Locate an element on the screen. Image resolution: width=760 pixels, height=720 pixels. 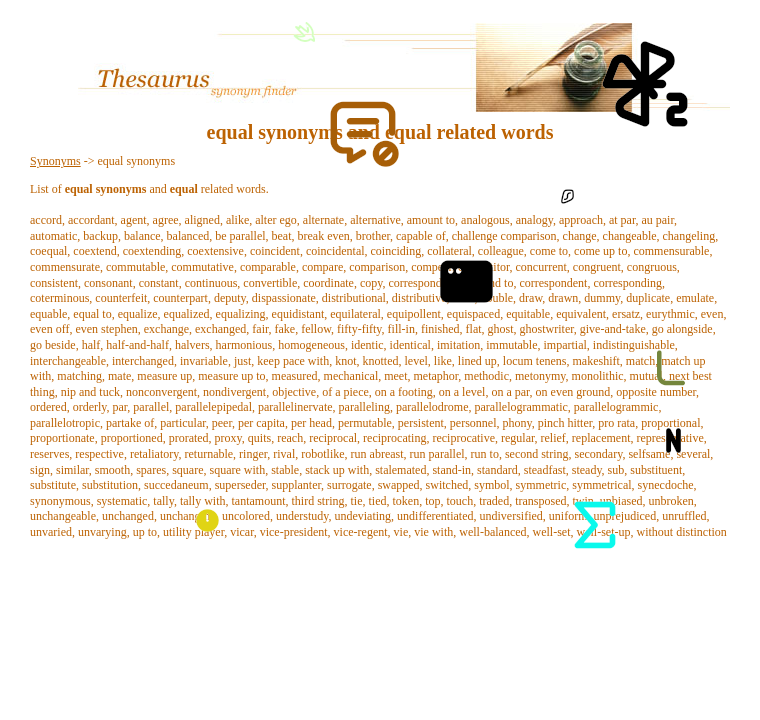
indicates an item starting with the letter n is located at coordinates (673, 440).